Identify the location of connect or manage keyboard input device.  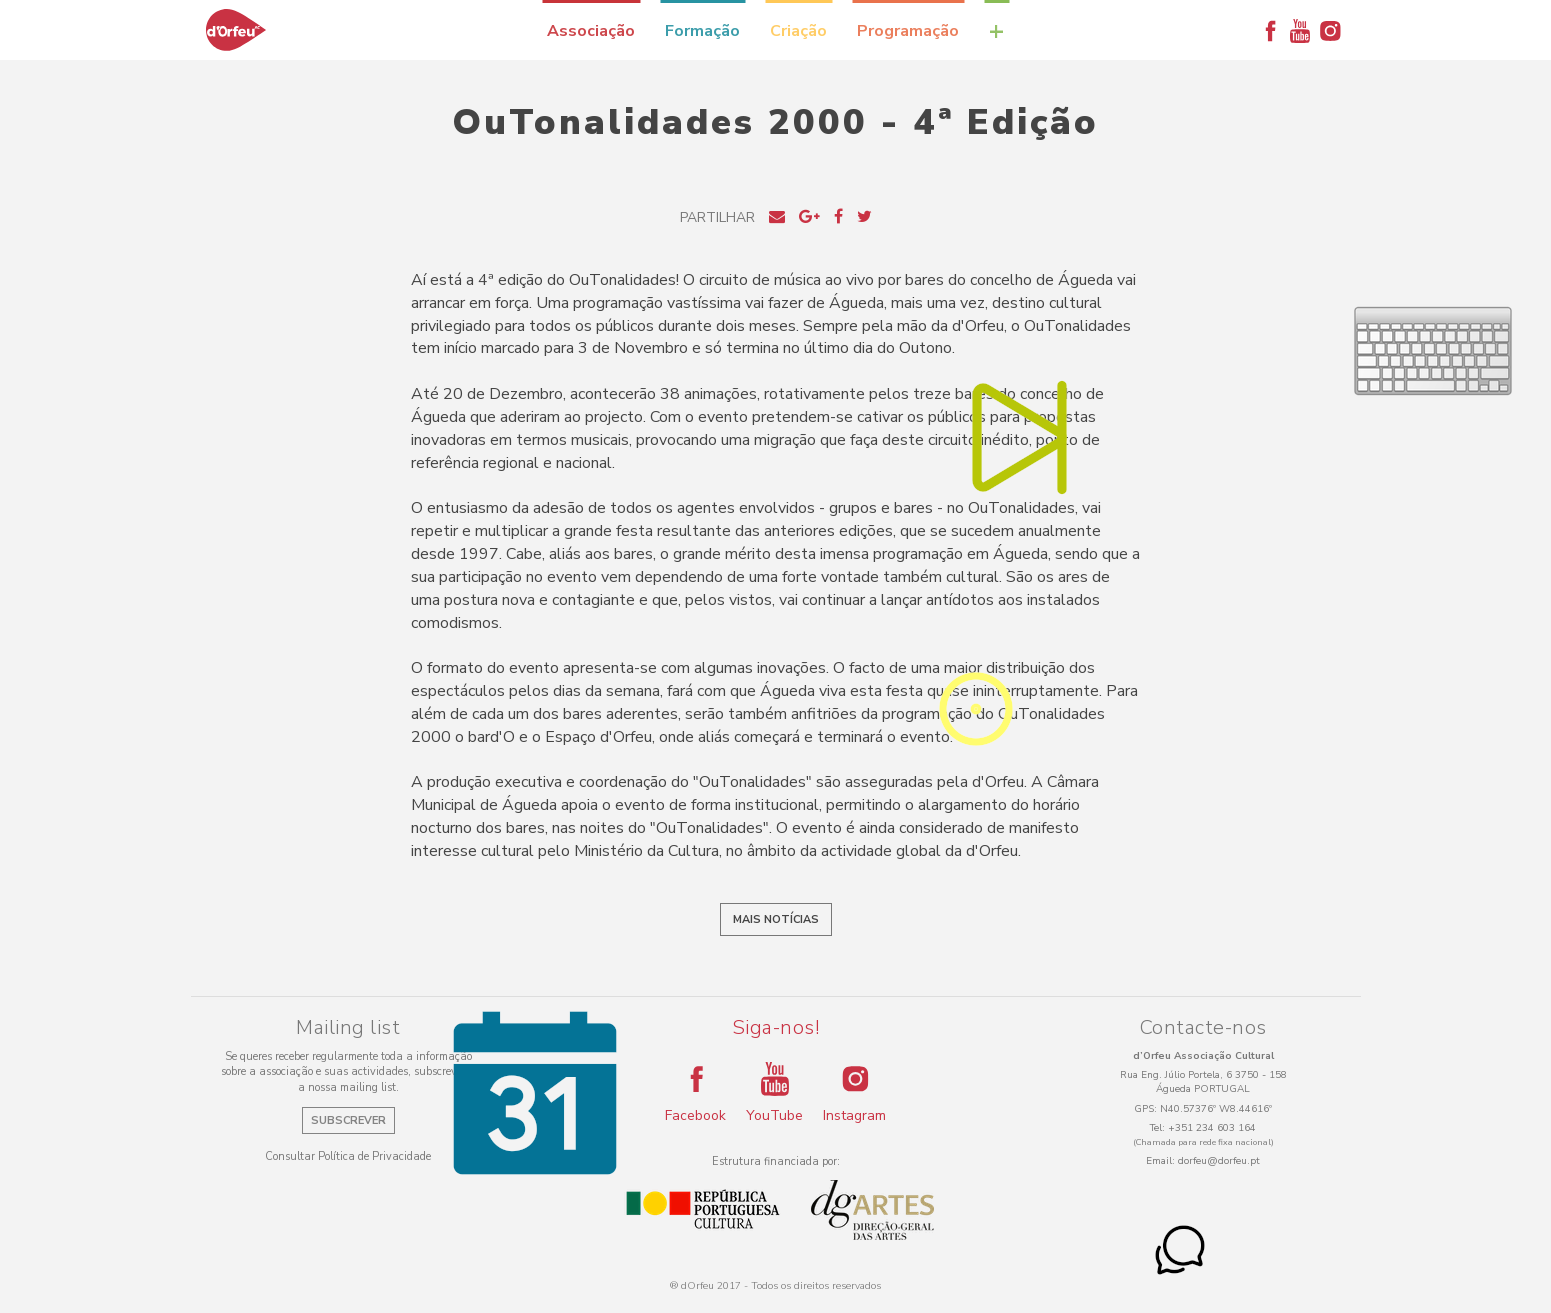
(1433, 351).